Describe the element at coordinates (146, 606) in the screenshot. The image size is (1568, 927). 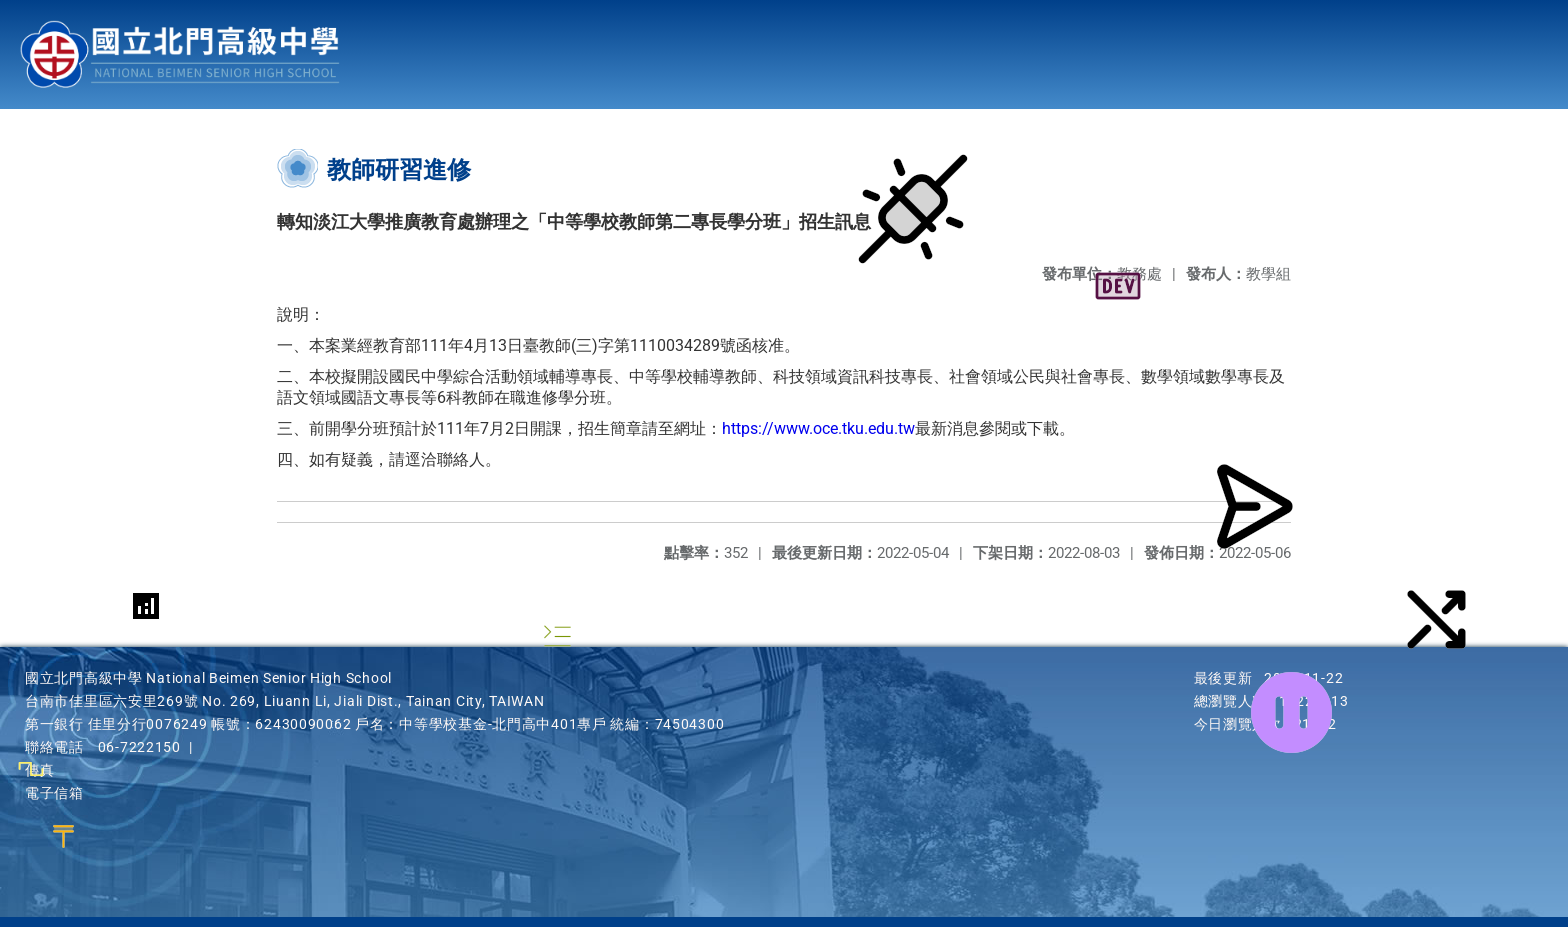
I see `view analytics and statistics` at that location.